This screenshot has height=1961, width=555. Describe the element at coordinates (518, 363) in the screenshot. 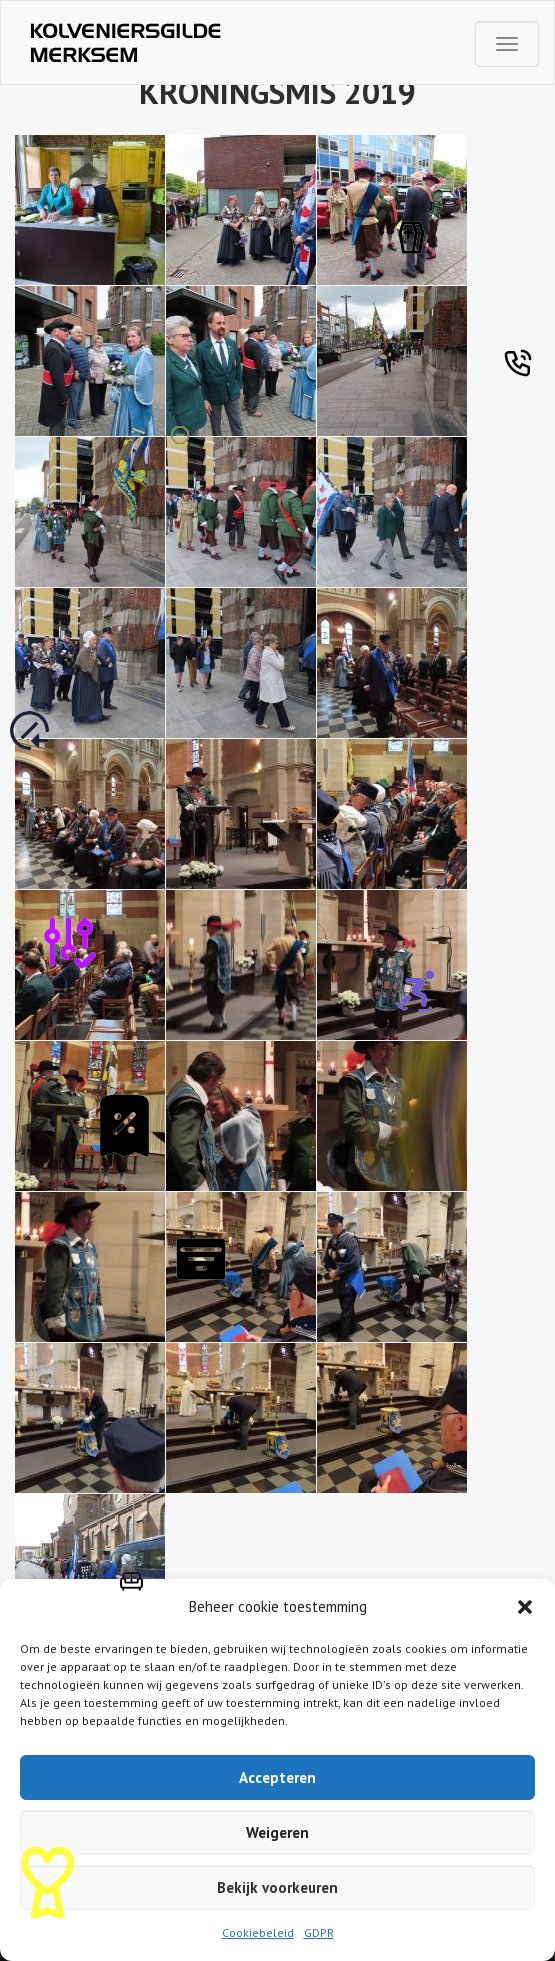

I see `make a phone call` at that location.